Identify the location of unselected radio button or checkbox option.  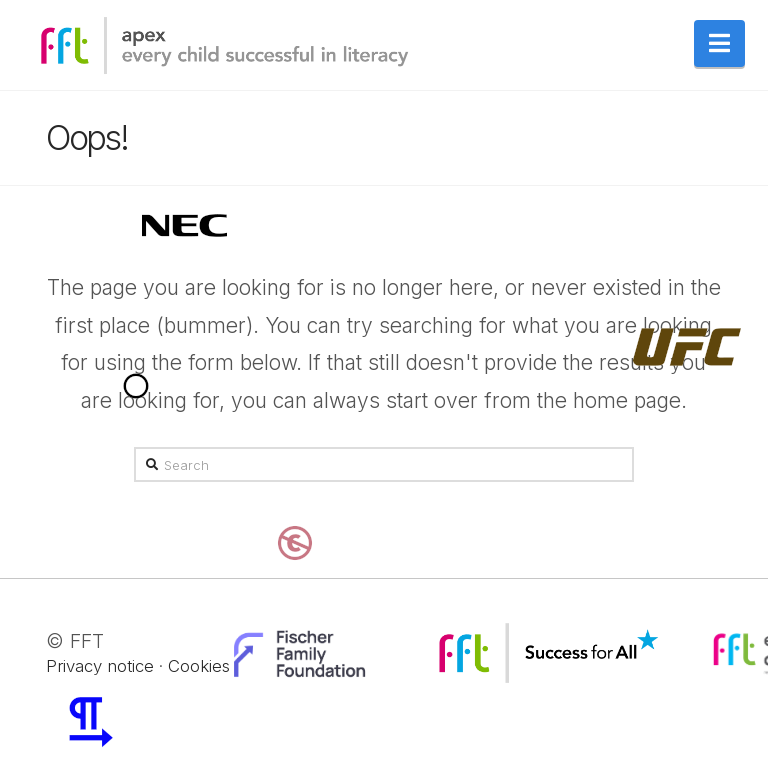
(136, 386).